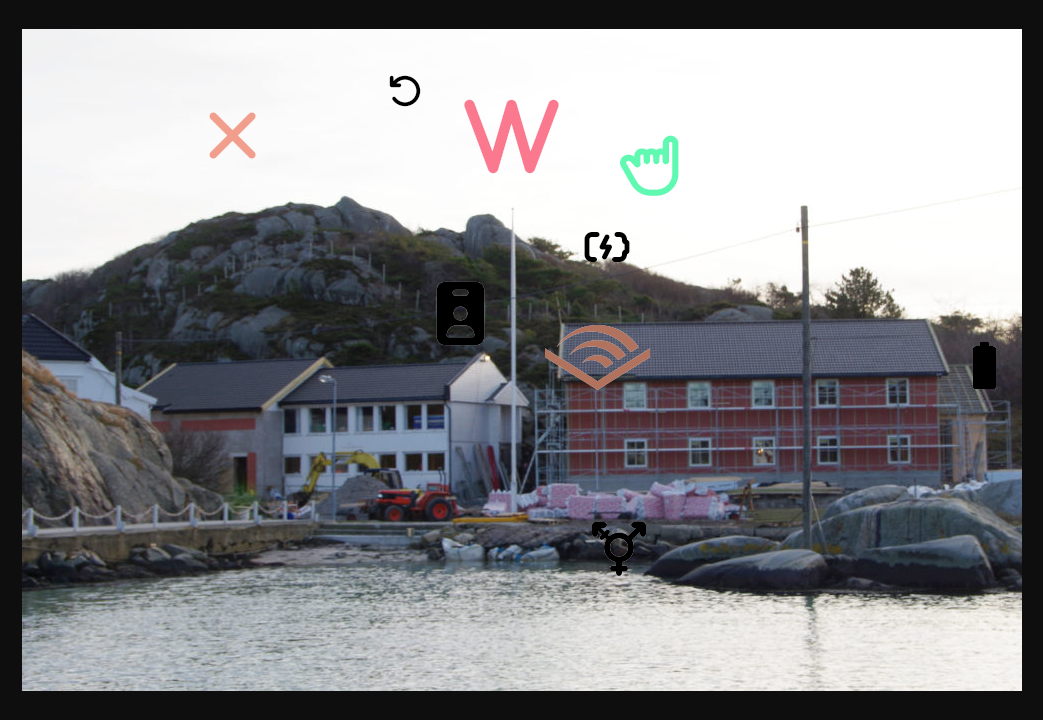 Image resolution: width=1043 pixels, height=720 pixels. What do you see at coordinates (619, 549) in the screenshot?
I see `indicates transgender identity or gender diversity` at bounding box center [619, 549].